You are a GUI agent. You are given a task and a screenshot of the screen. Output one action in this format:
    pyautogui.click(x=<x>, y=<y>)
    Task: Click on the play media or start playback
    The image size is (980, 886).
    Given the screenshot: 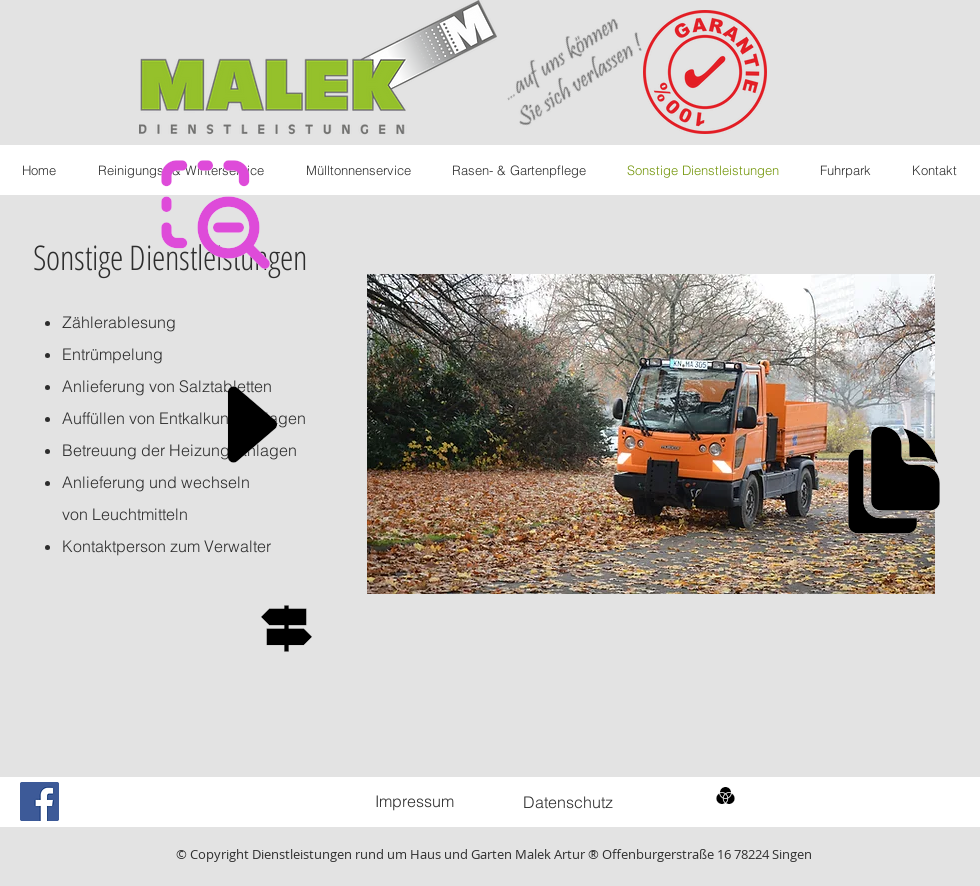 What is the action you would take?
    pyautogui.click(x=252, y=424)
    